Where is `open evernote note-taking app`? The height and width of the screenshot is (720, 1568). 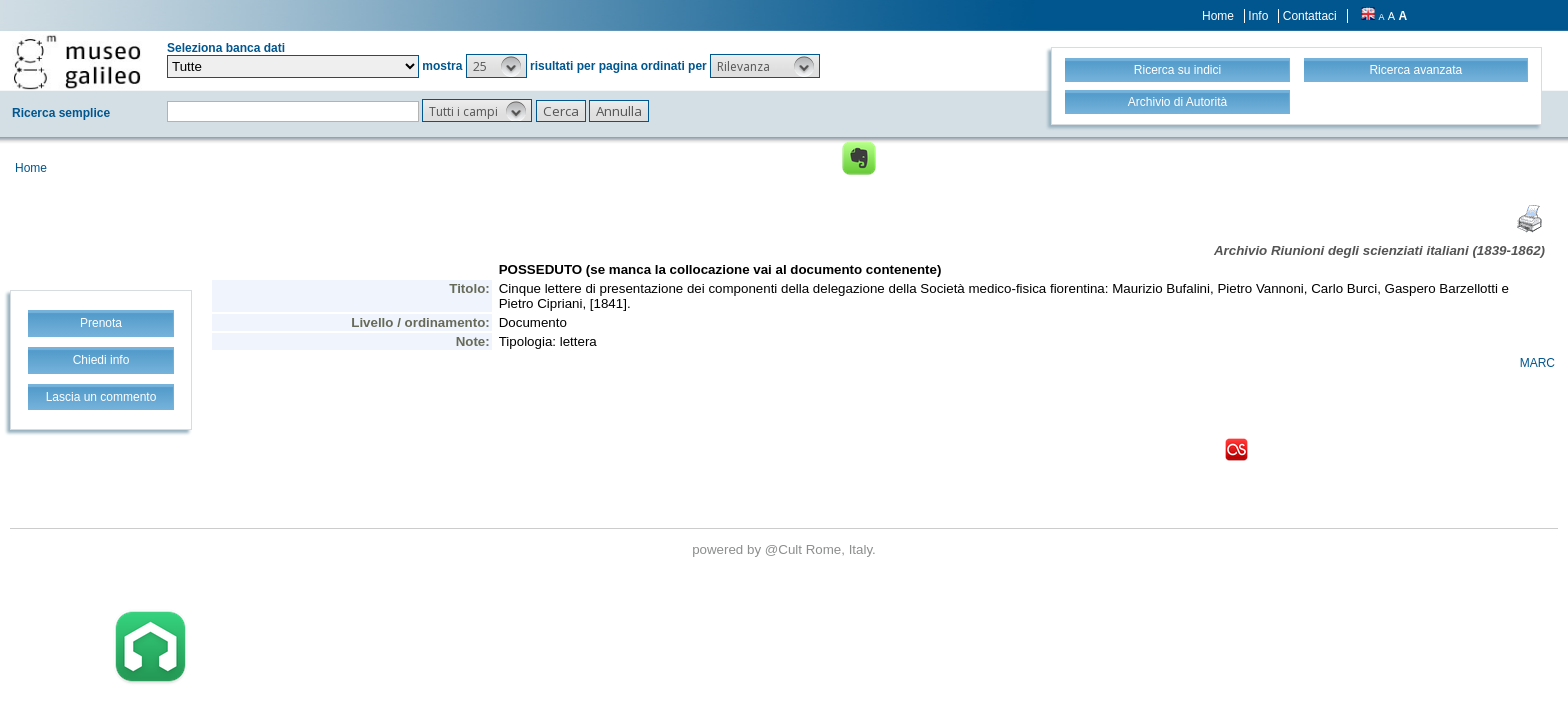
open evernote note-taking app is located at coordinates (859, 158).